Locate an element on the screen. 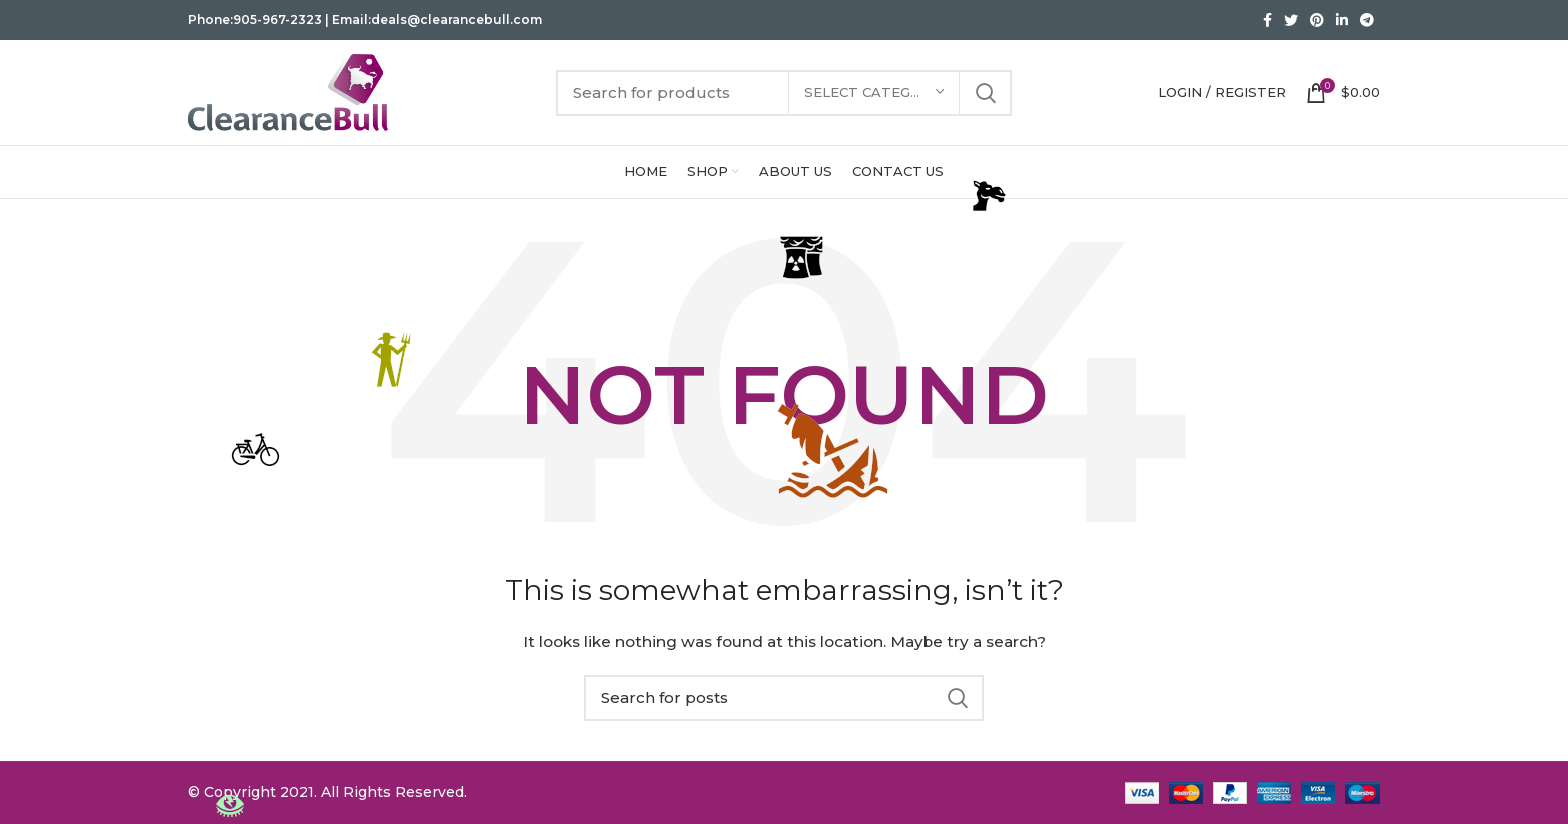 Image resolution: width=1568 pixels, height=824 pixels. indicates quick view or instant preview mode is located at coordinates (230, 806).